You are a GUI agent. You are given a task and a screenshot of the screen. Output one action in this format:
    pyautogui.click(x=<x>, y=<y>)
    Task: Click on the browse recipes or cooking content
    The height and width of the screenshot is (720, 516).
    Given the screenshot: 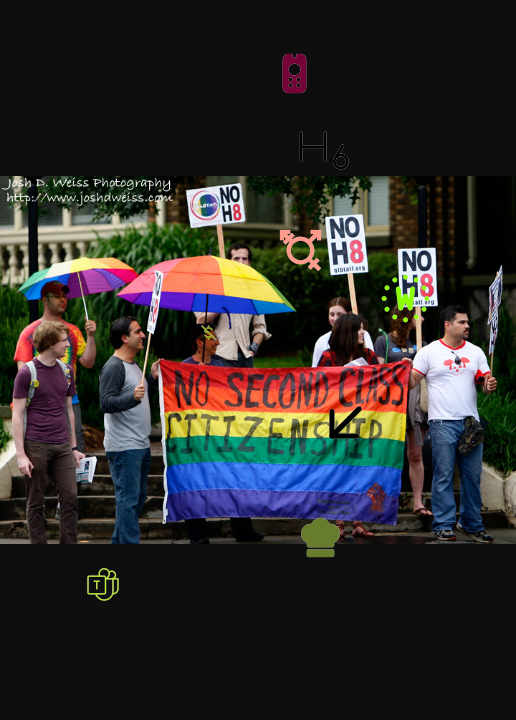 What is the action you would take?
    pyautogui.click(x=320, y=537)
    